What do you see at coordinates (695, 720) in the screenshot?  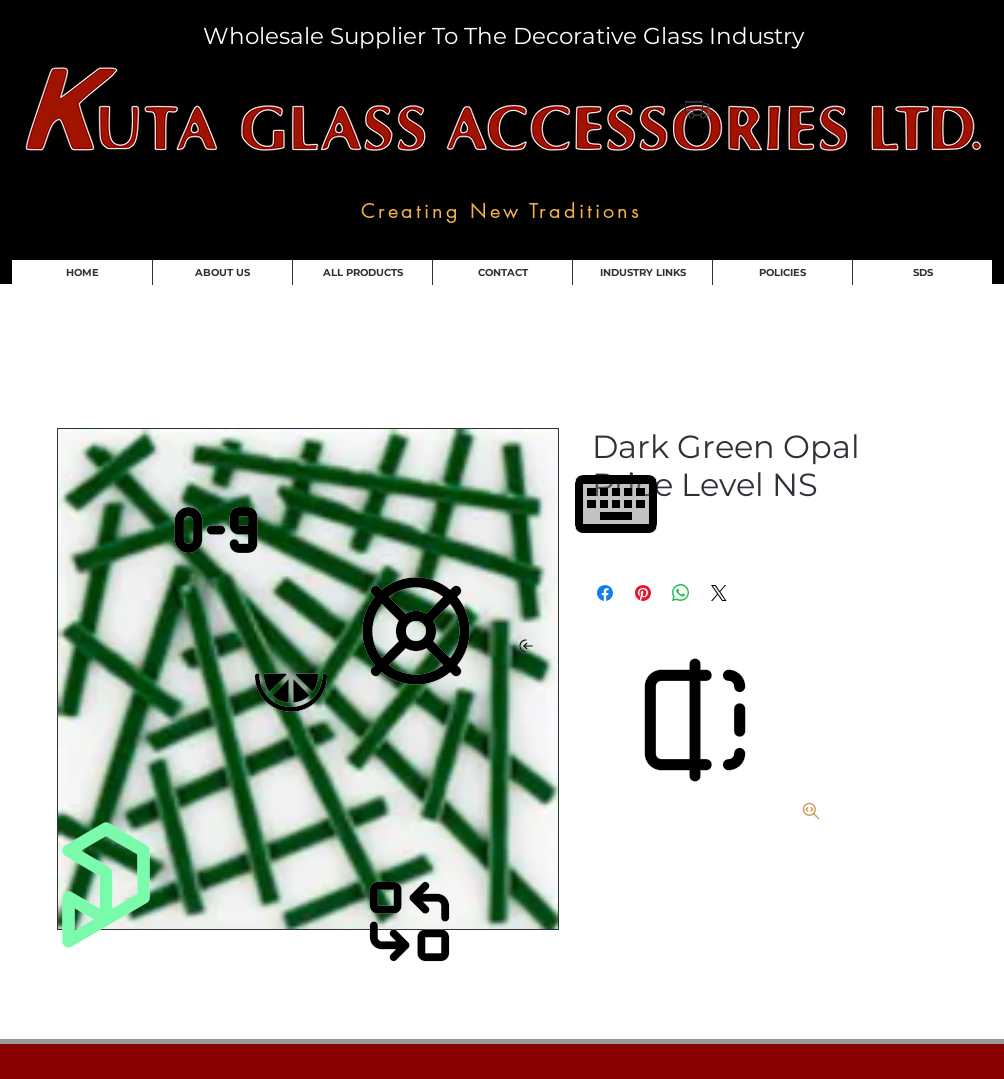 I see `toggle between two panel views` at bounding box center [695, 720].